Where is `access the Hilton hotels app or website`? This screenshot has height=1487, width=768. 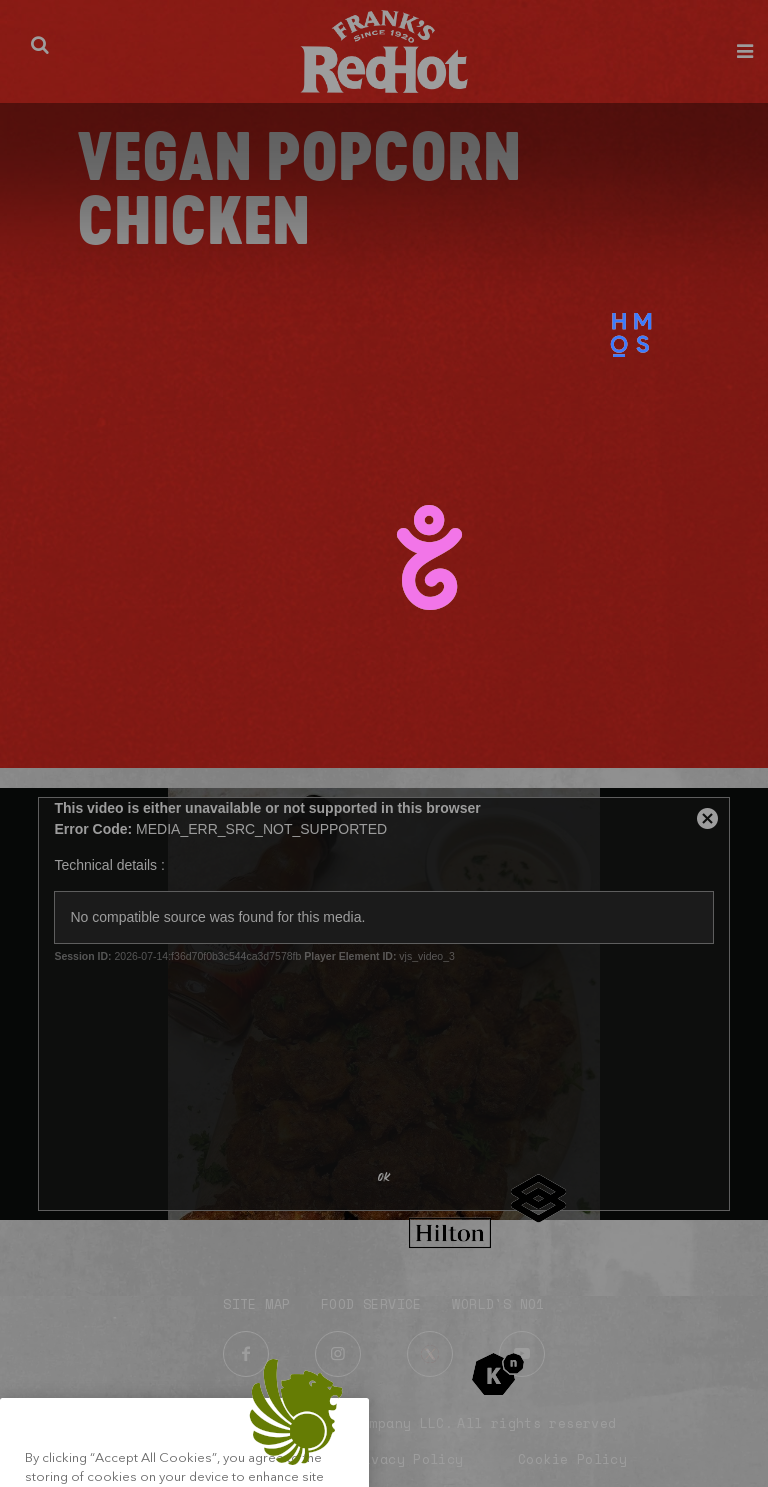
access the Hilton hotels app or website is located at coordinates (450, 1233).